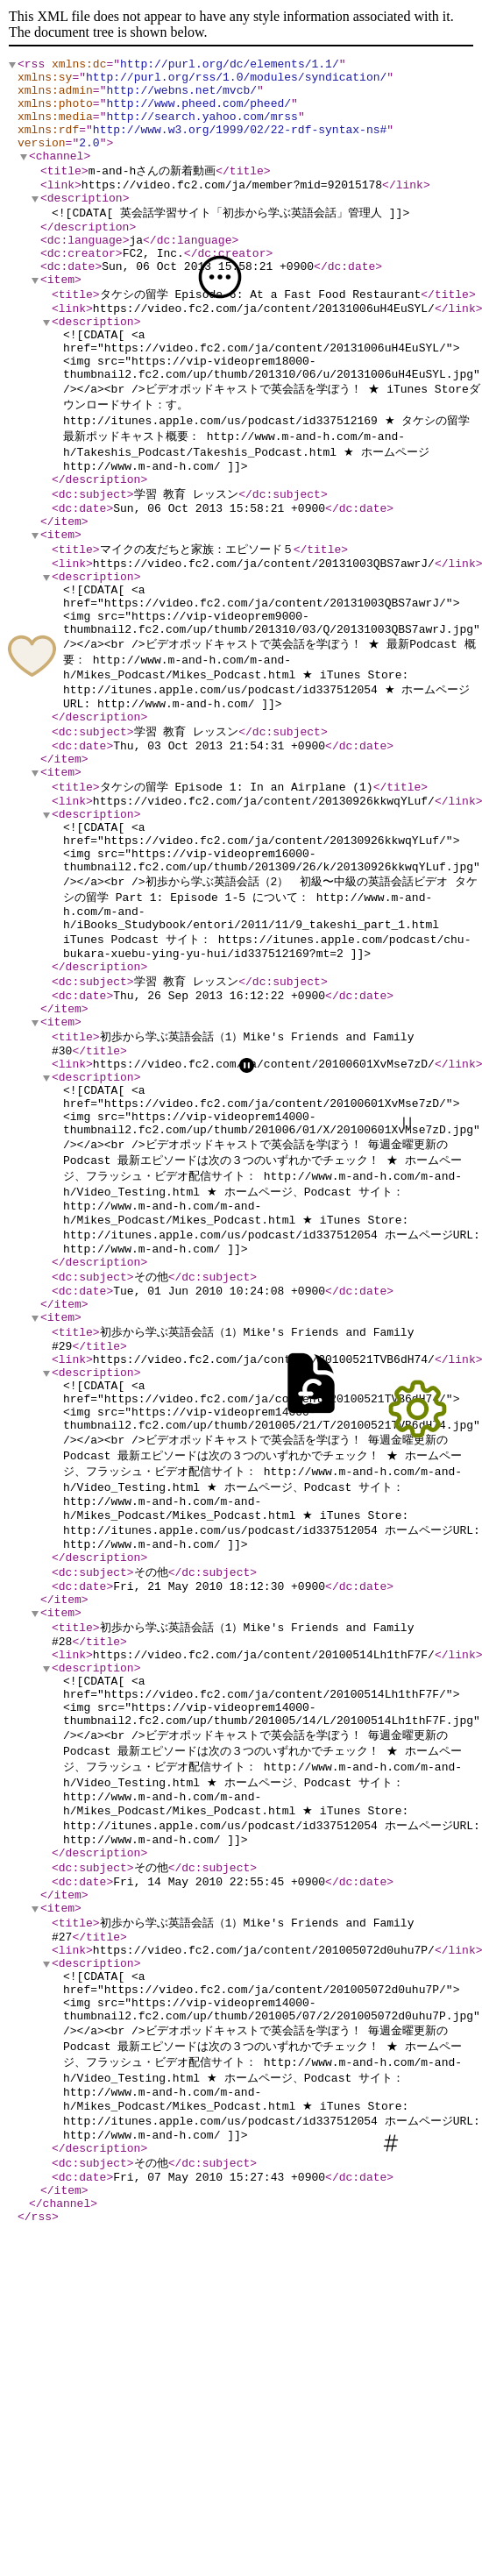  Describe the element at coordinates (246, 1065) in the screenshot. I see `pause media playback` at that location.